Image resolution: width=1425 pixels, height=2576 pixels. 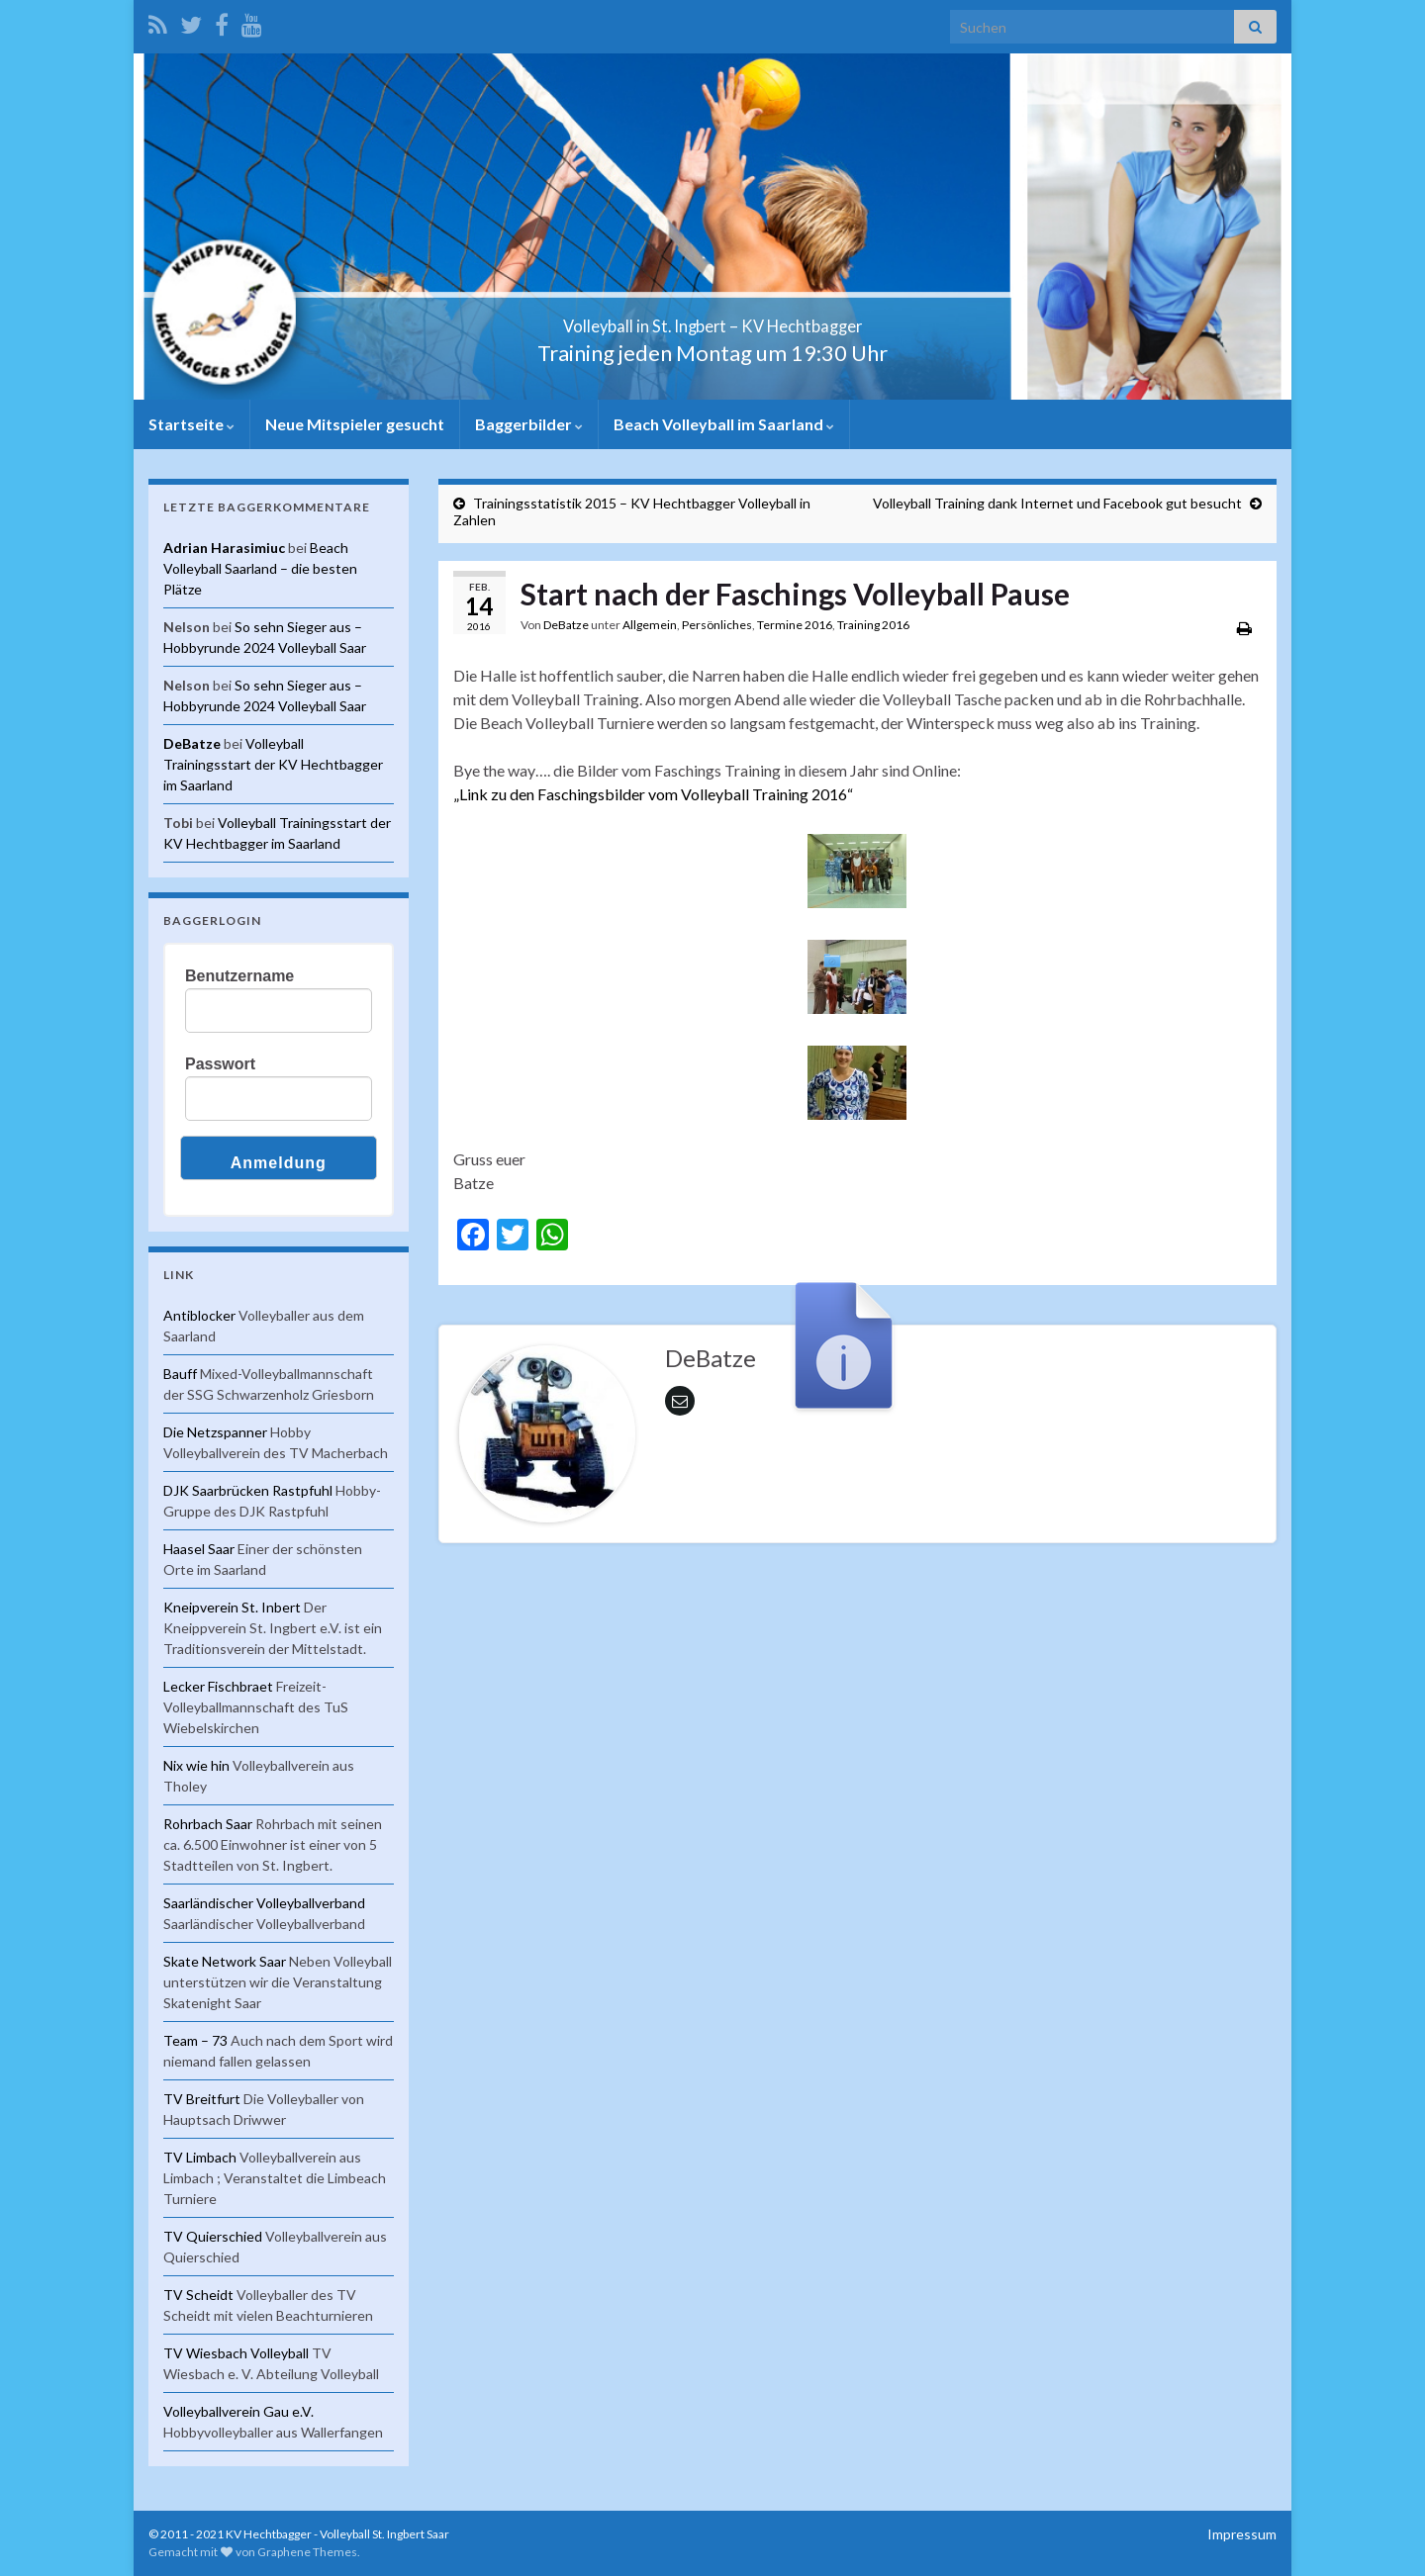 I want to click on open web browser bookmarks folder, so click(x=832, y=961).